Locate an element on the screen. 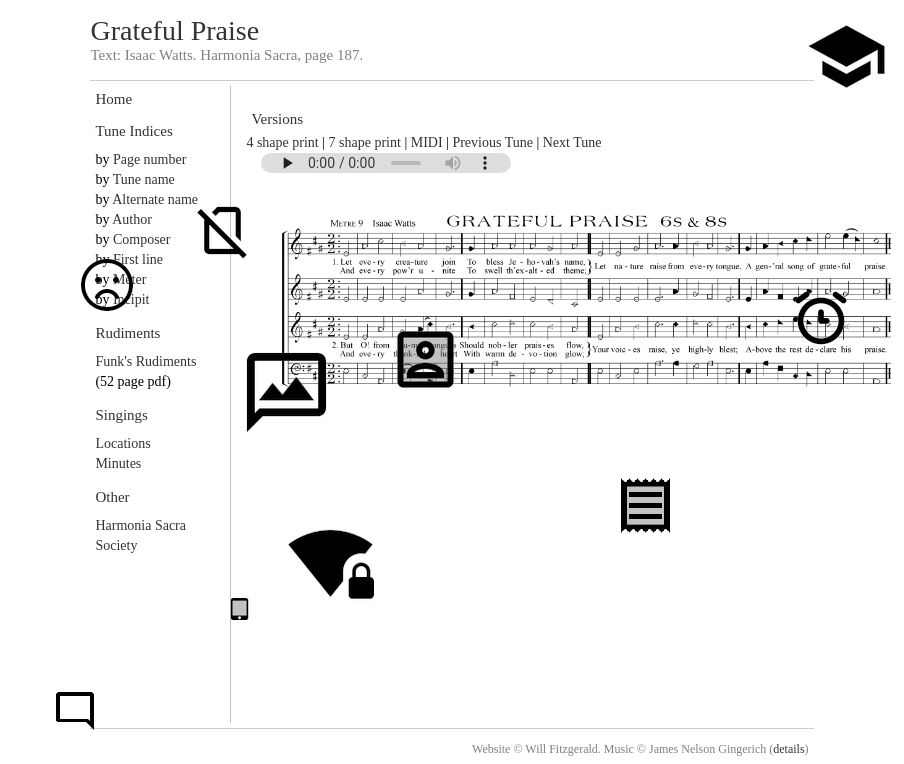 The width and height of the screenshot is (904, 764). switch to tablet view is located at coordinates (240, 609).